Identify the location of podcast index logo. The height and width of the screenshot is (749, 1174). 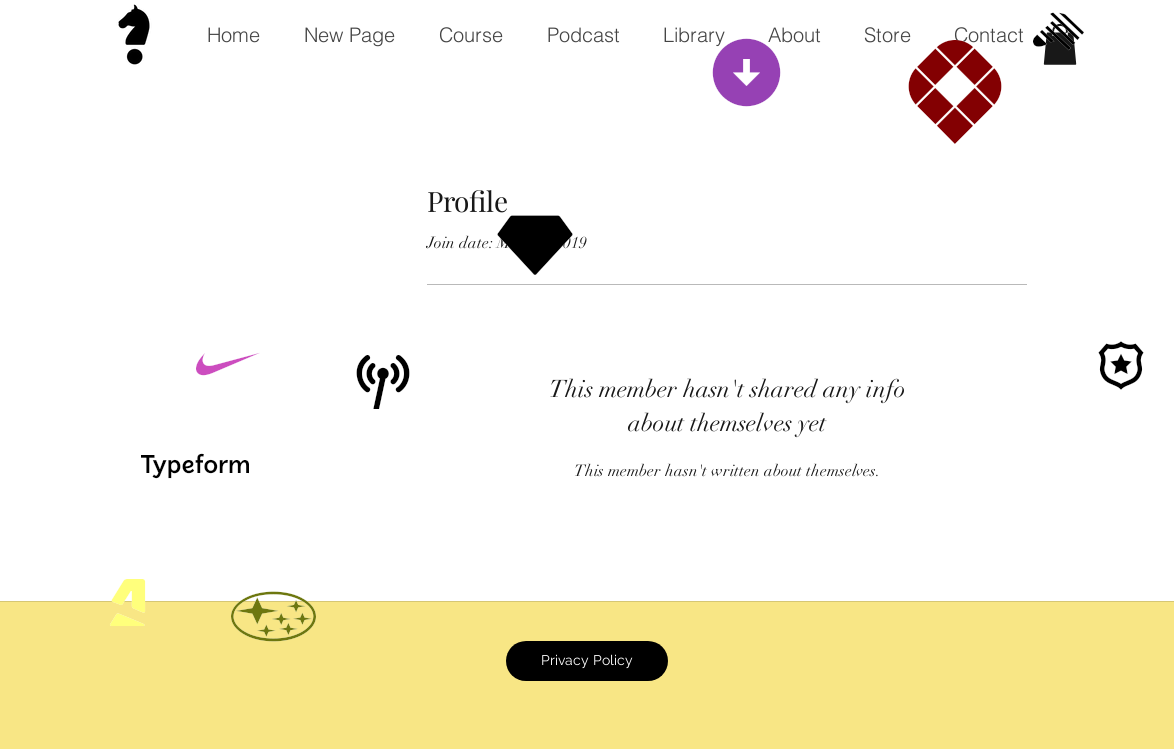
(383, 382).